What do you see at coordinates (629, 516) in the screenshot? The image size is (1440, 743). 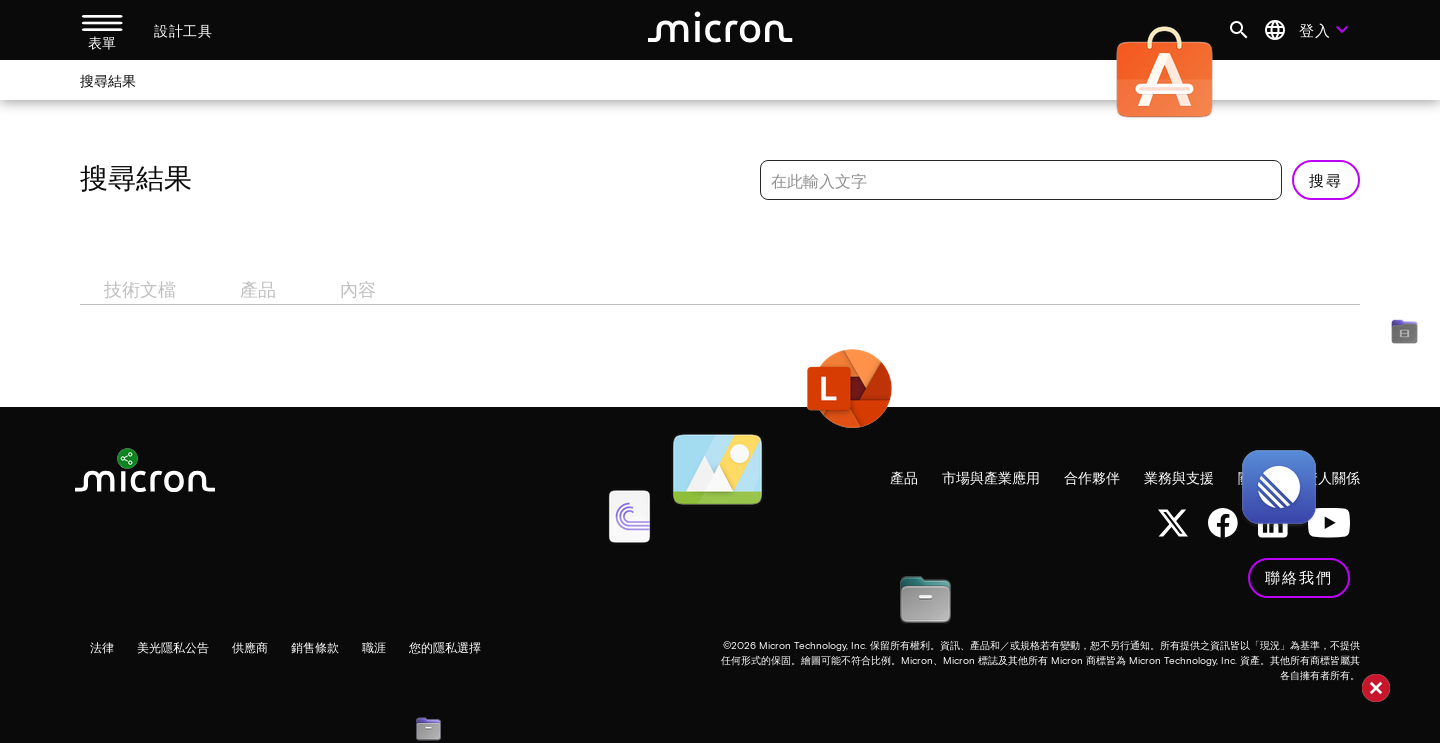 I see `a bittorrent torrent file` at bounding box center [629, 516].